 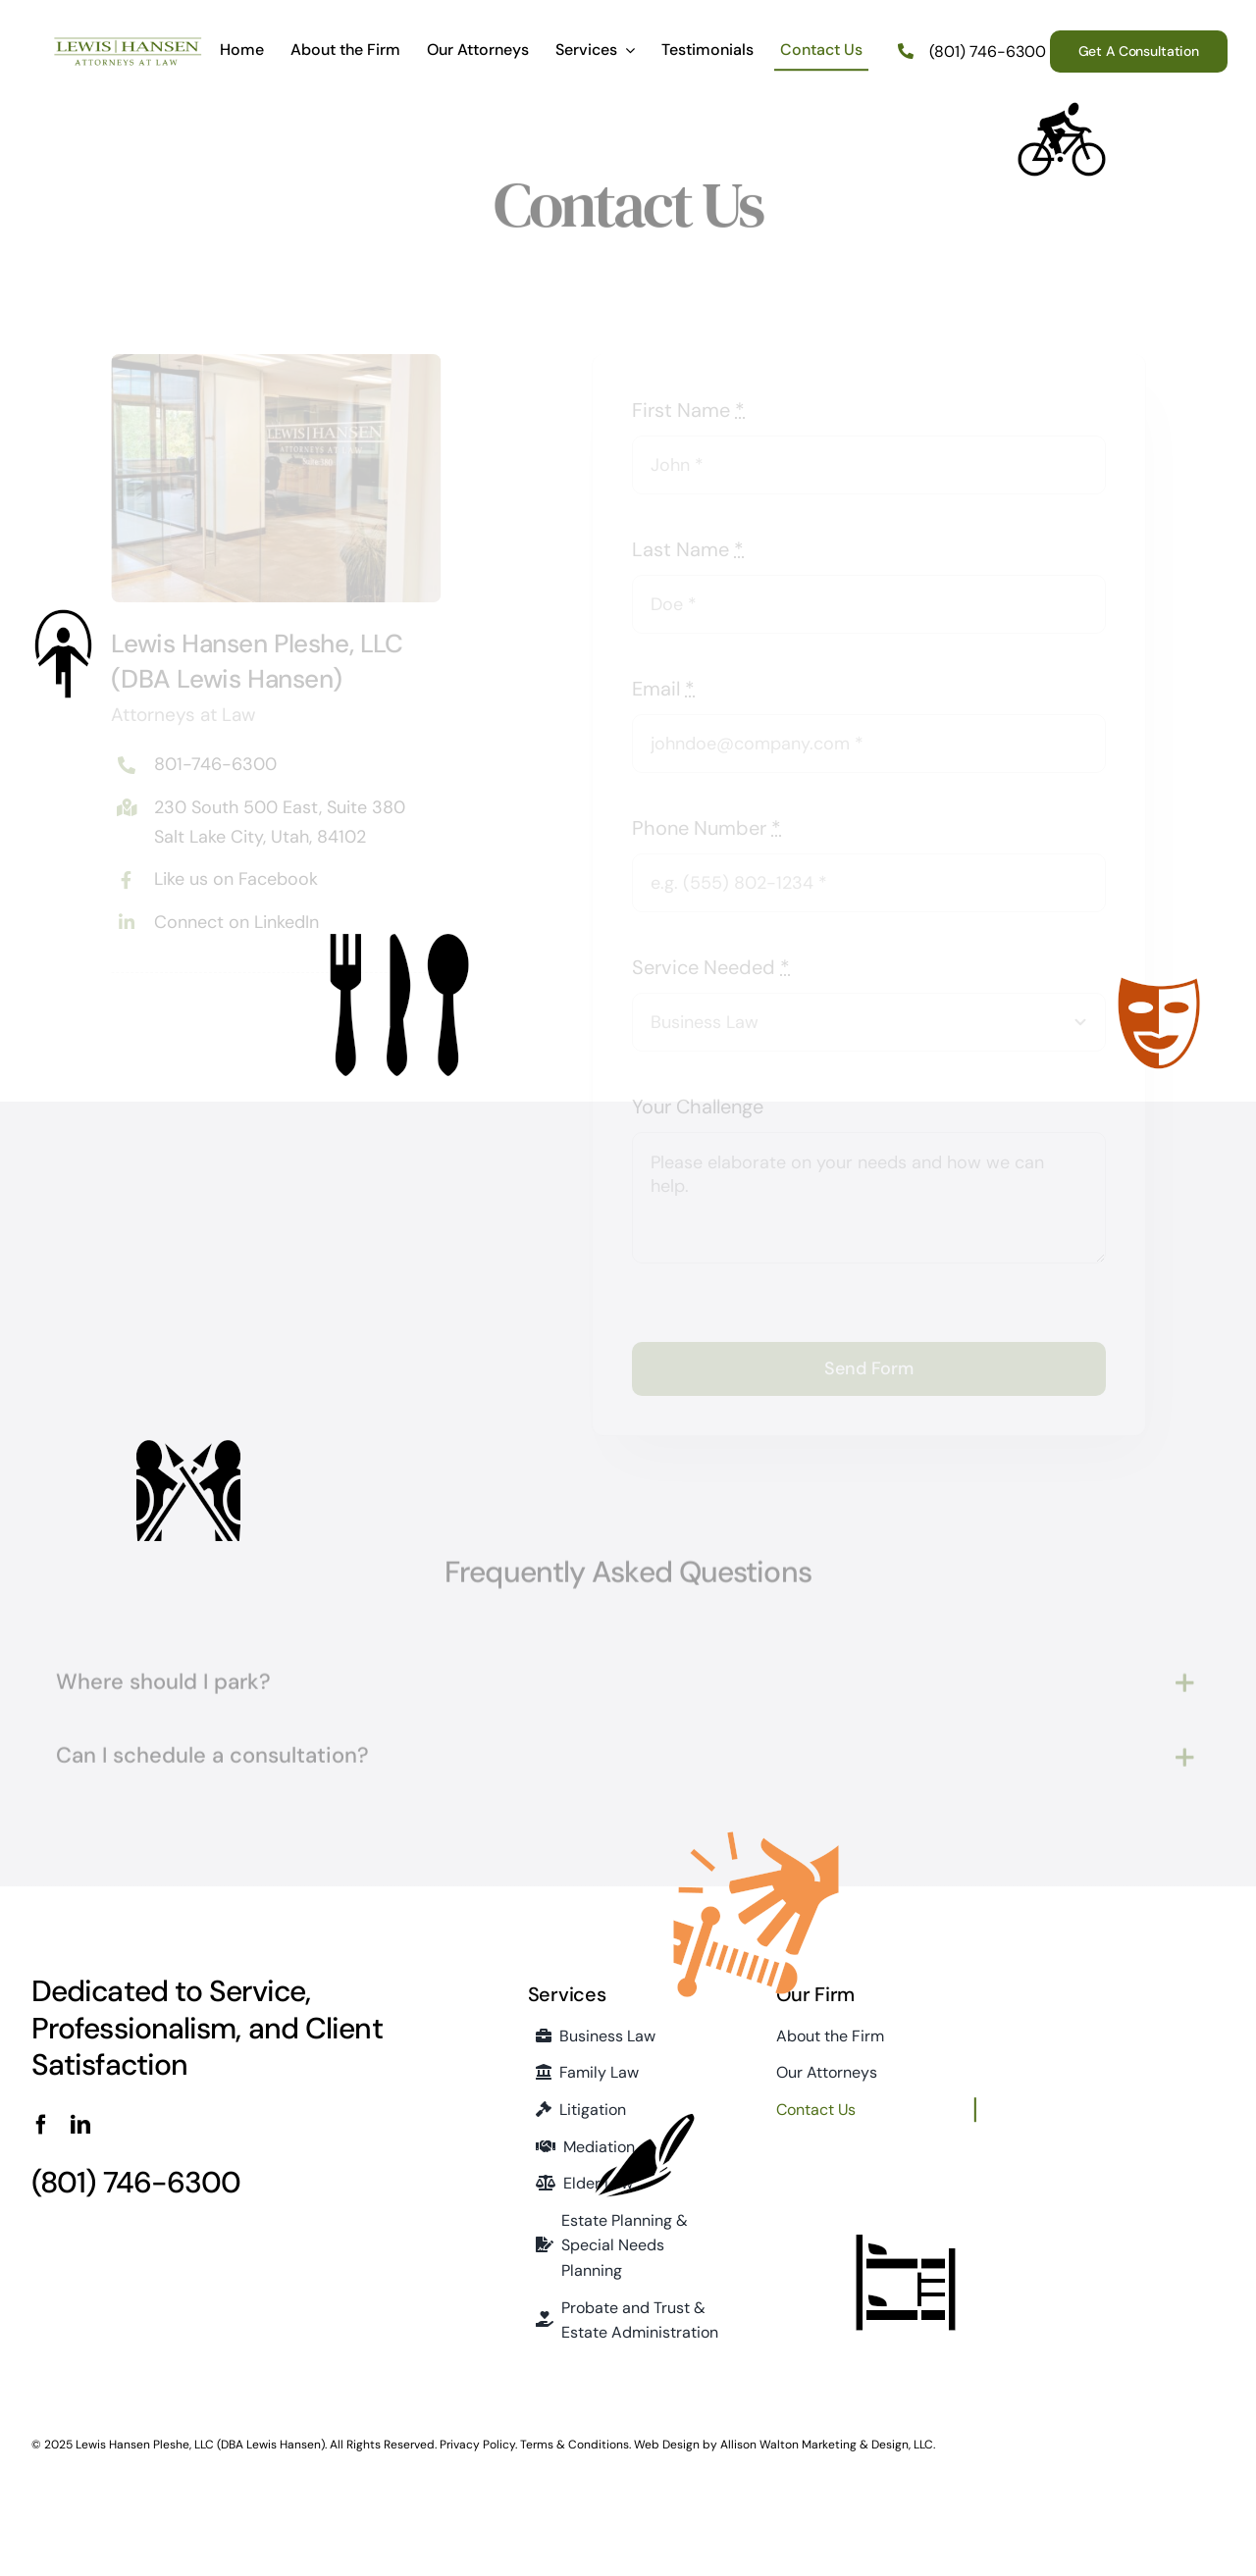 I want to click on select archer or ranger character class, so click(x=644, y=2157).